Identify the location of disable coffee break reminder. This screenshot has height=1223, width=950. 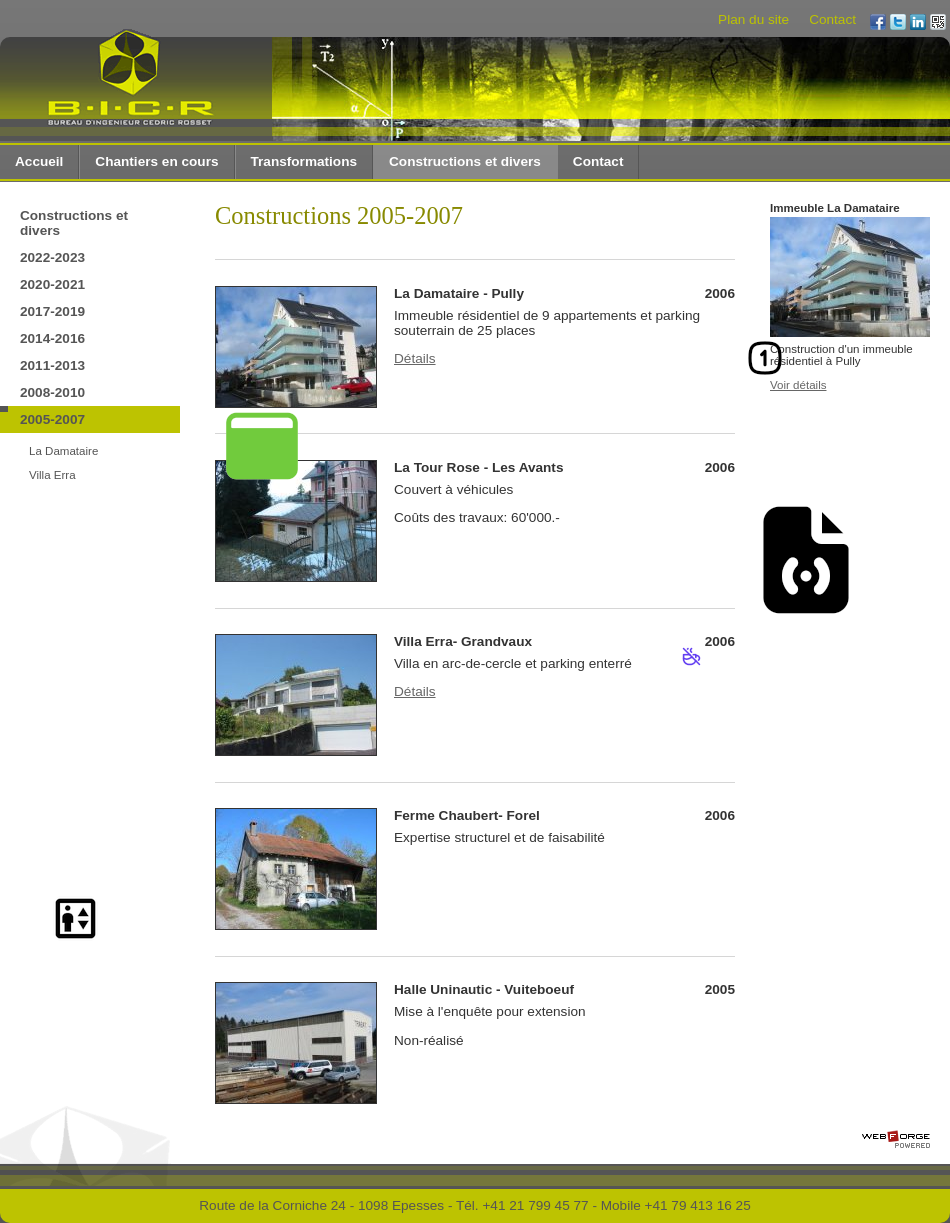
(691, 656).